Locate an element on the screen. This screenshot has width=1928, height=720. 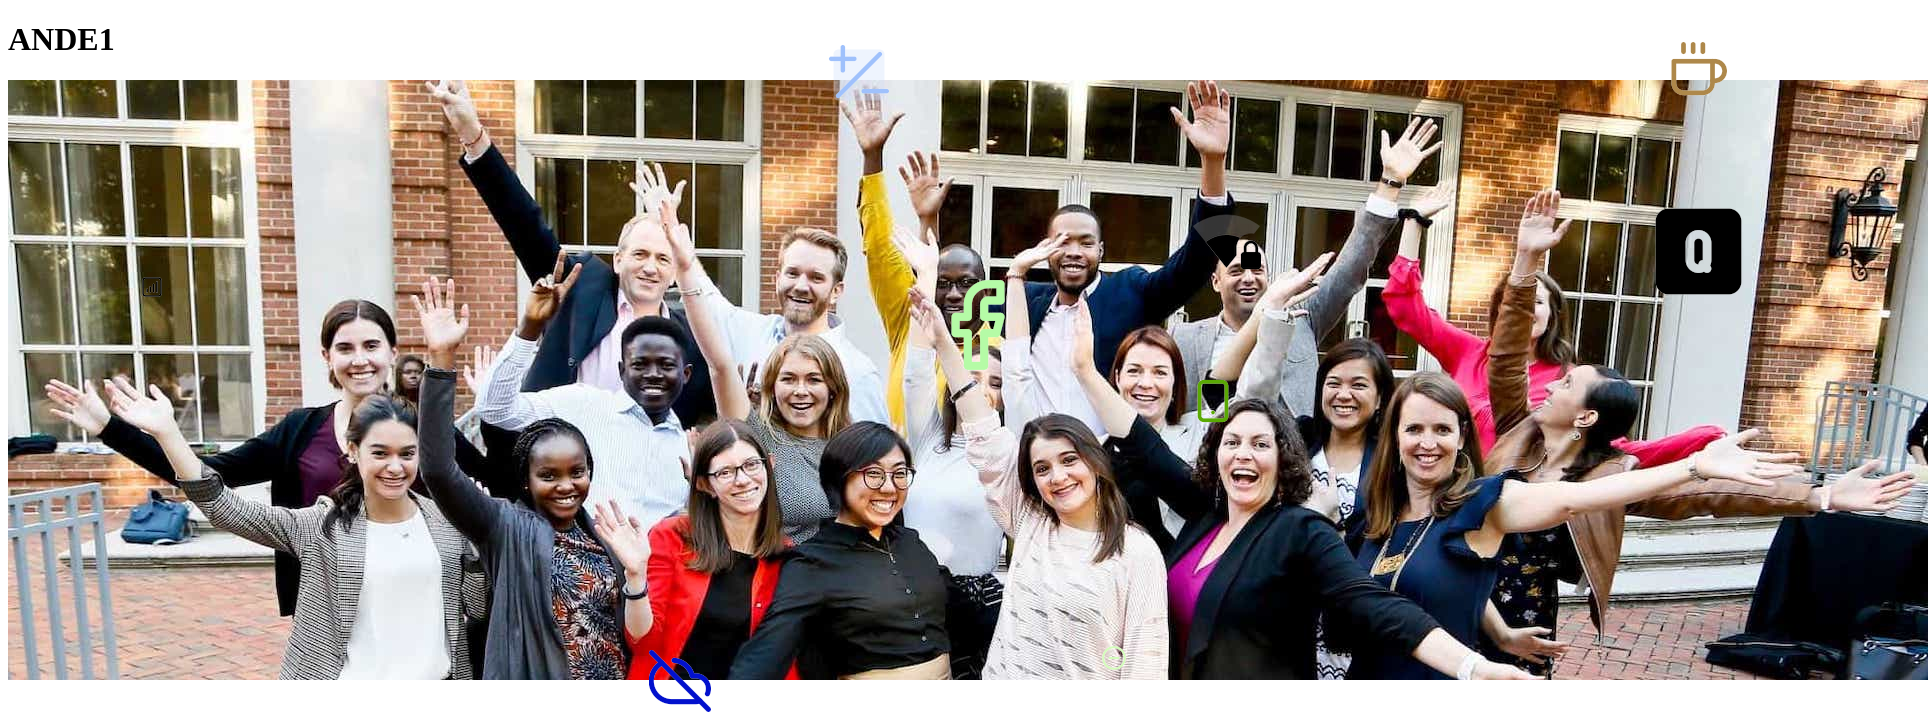
find nearby coffee shops or cafes is located at coordinates (1698, 71).